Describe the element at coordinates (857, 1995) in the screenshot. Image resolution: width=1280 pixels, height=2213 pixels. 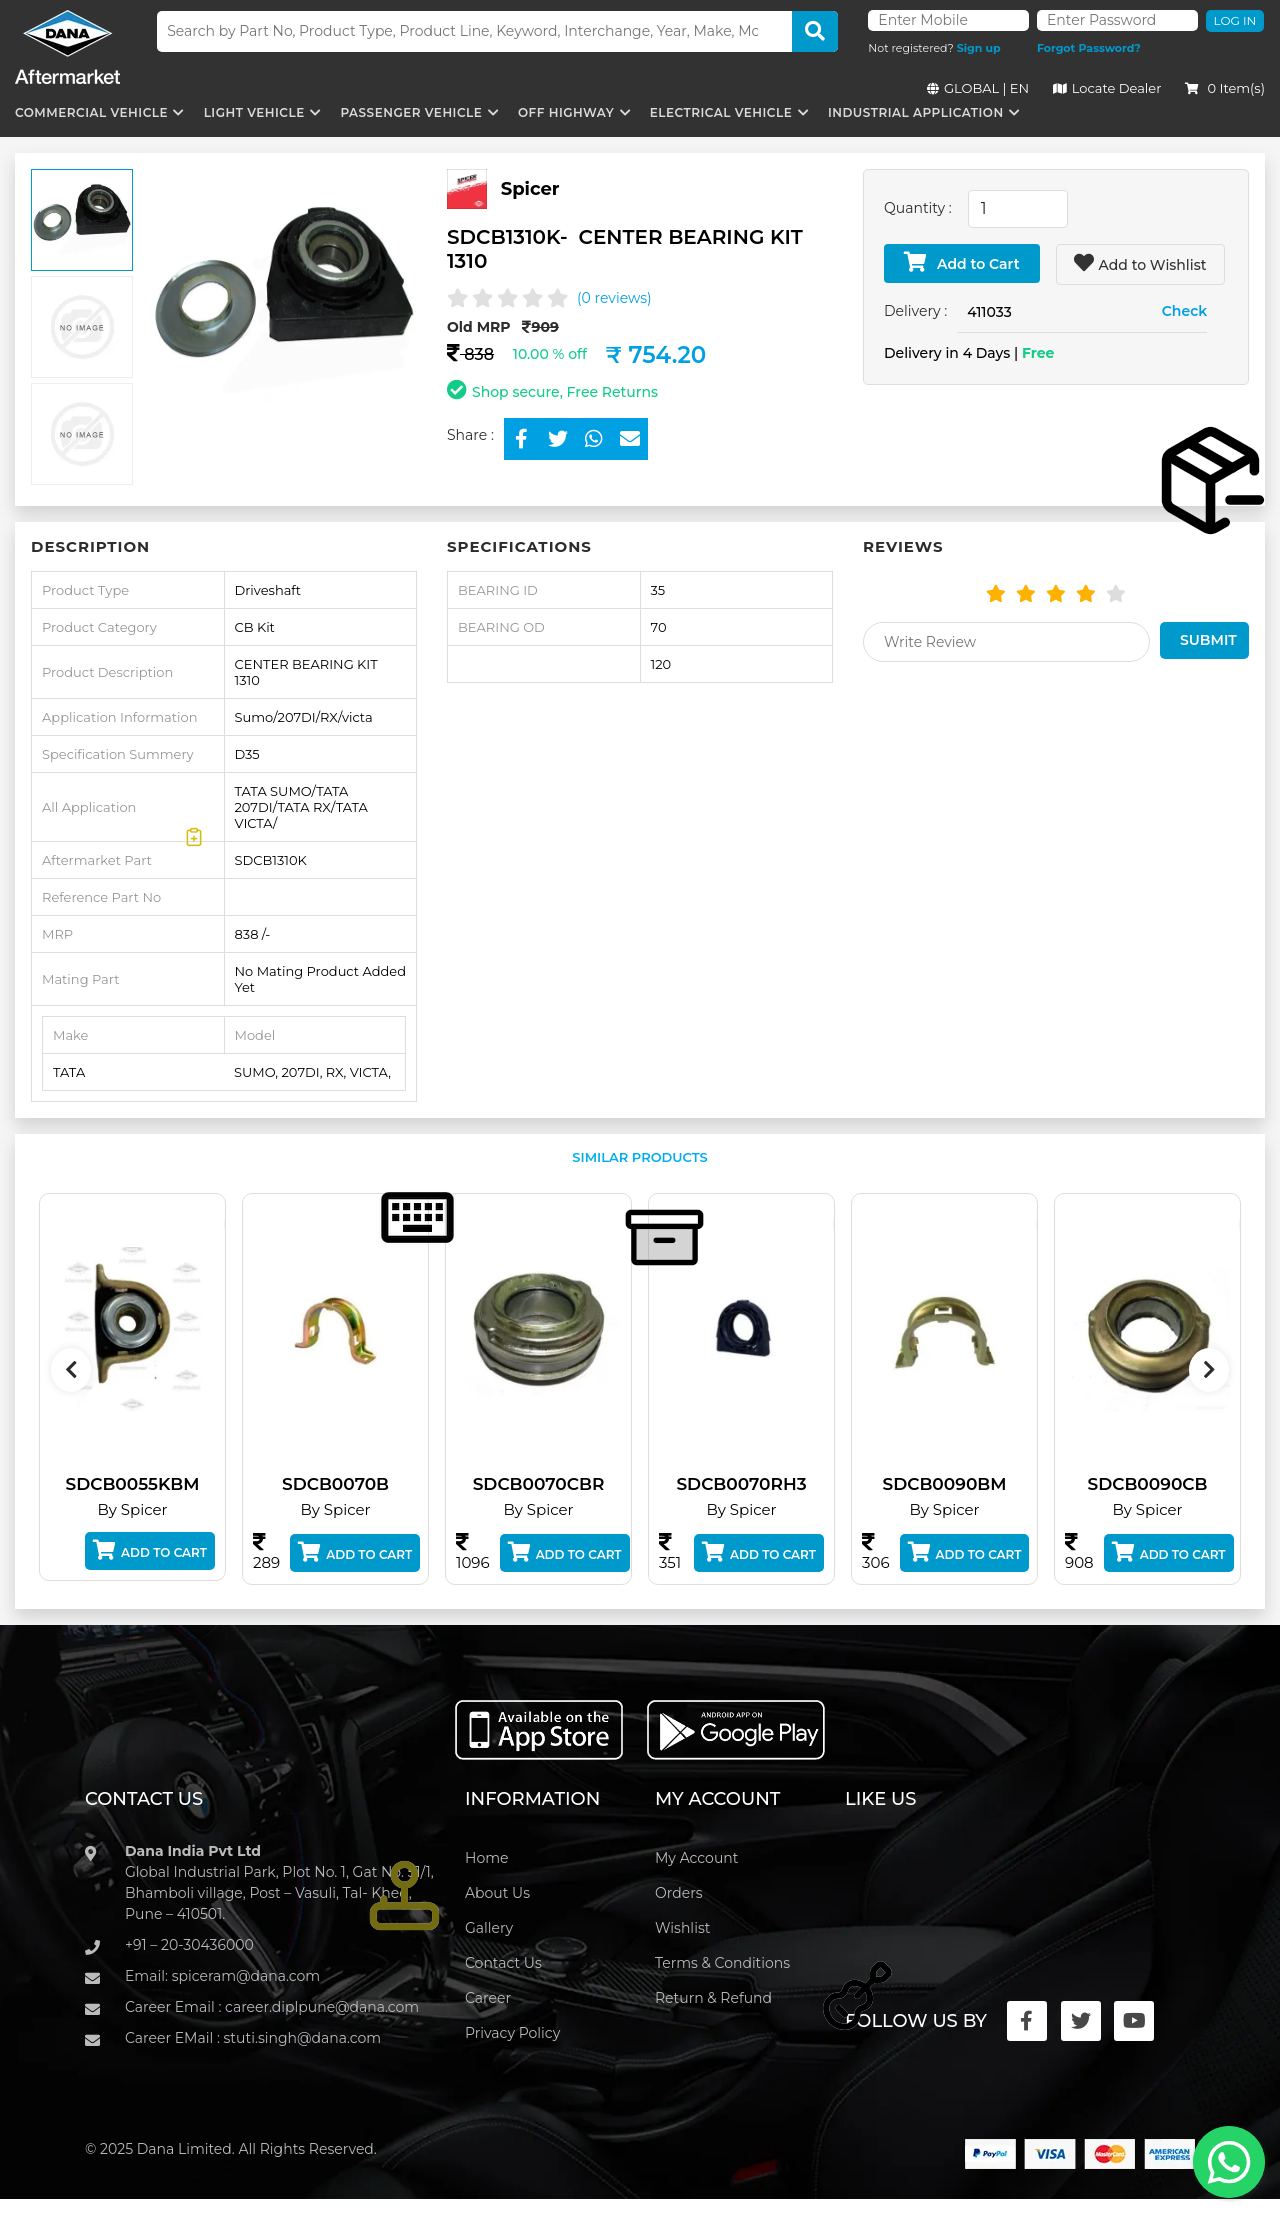
I see `access music or instrument settings` at that location.